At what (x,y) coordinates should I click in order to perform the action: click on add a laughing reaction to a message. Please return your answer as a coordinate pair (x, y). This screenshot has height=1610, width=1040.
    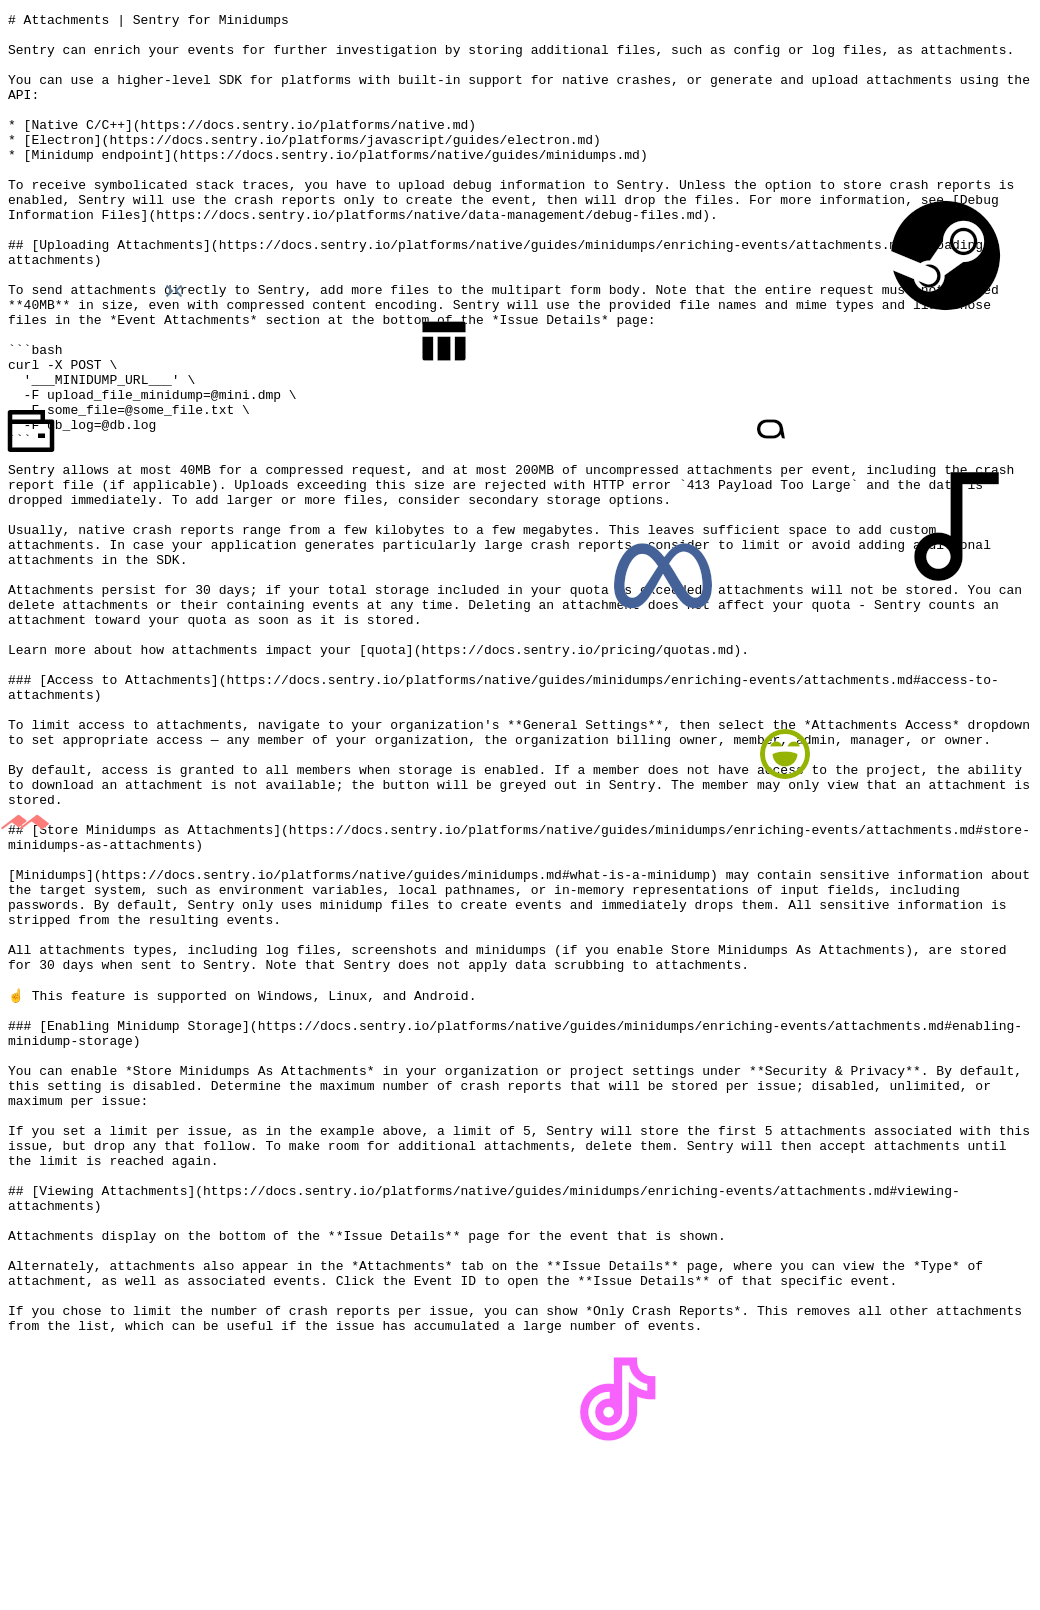
    Looking at the image, I should click on (785, 754).